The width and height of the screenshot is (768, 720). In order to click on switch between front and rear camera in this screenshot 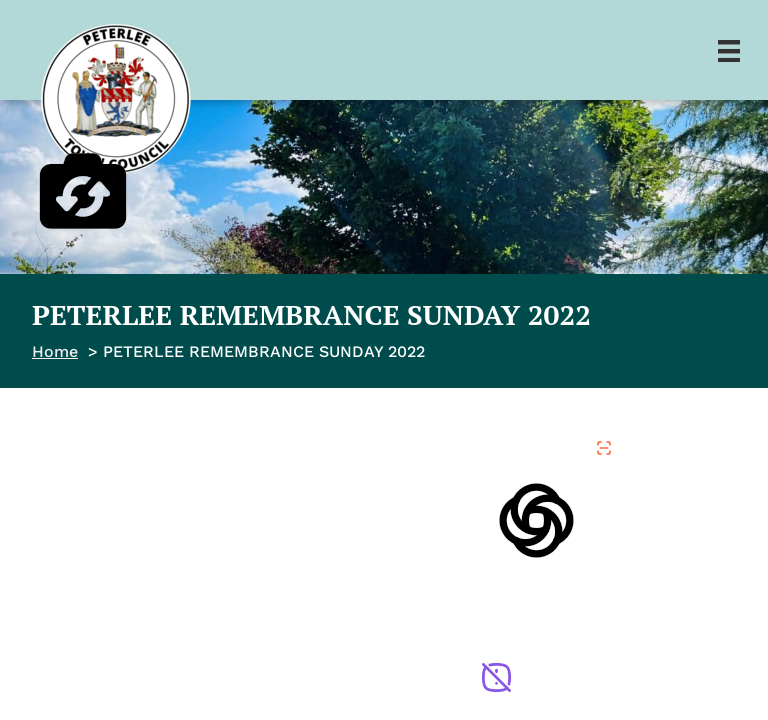, I will do `click(83, 191)`.